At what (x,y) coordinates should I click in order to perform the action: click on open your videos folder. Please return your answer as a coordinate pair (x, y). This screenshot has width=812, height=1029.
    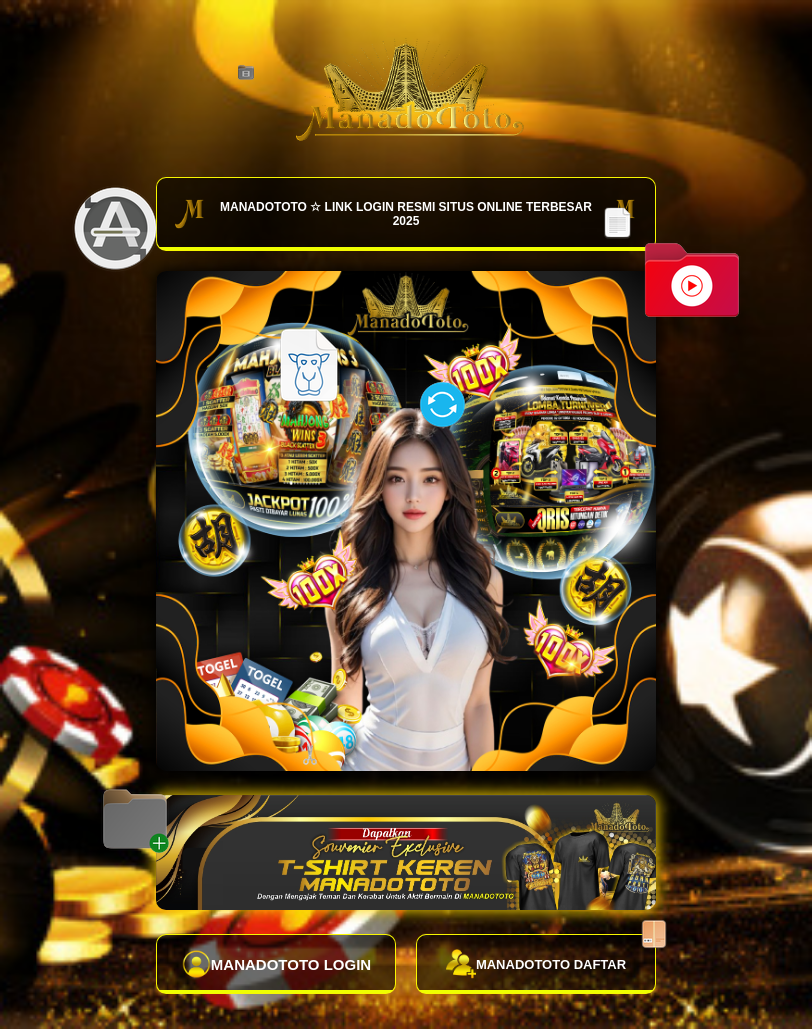
    Looking at the image, I should click on (246, 72).